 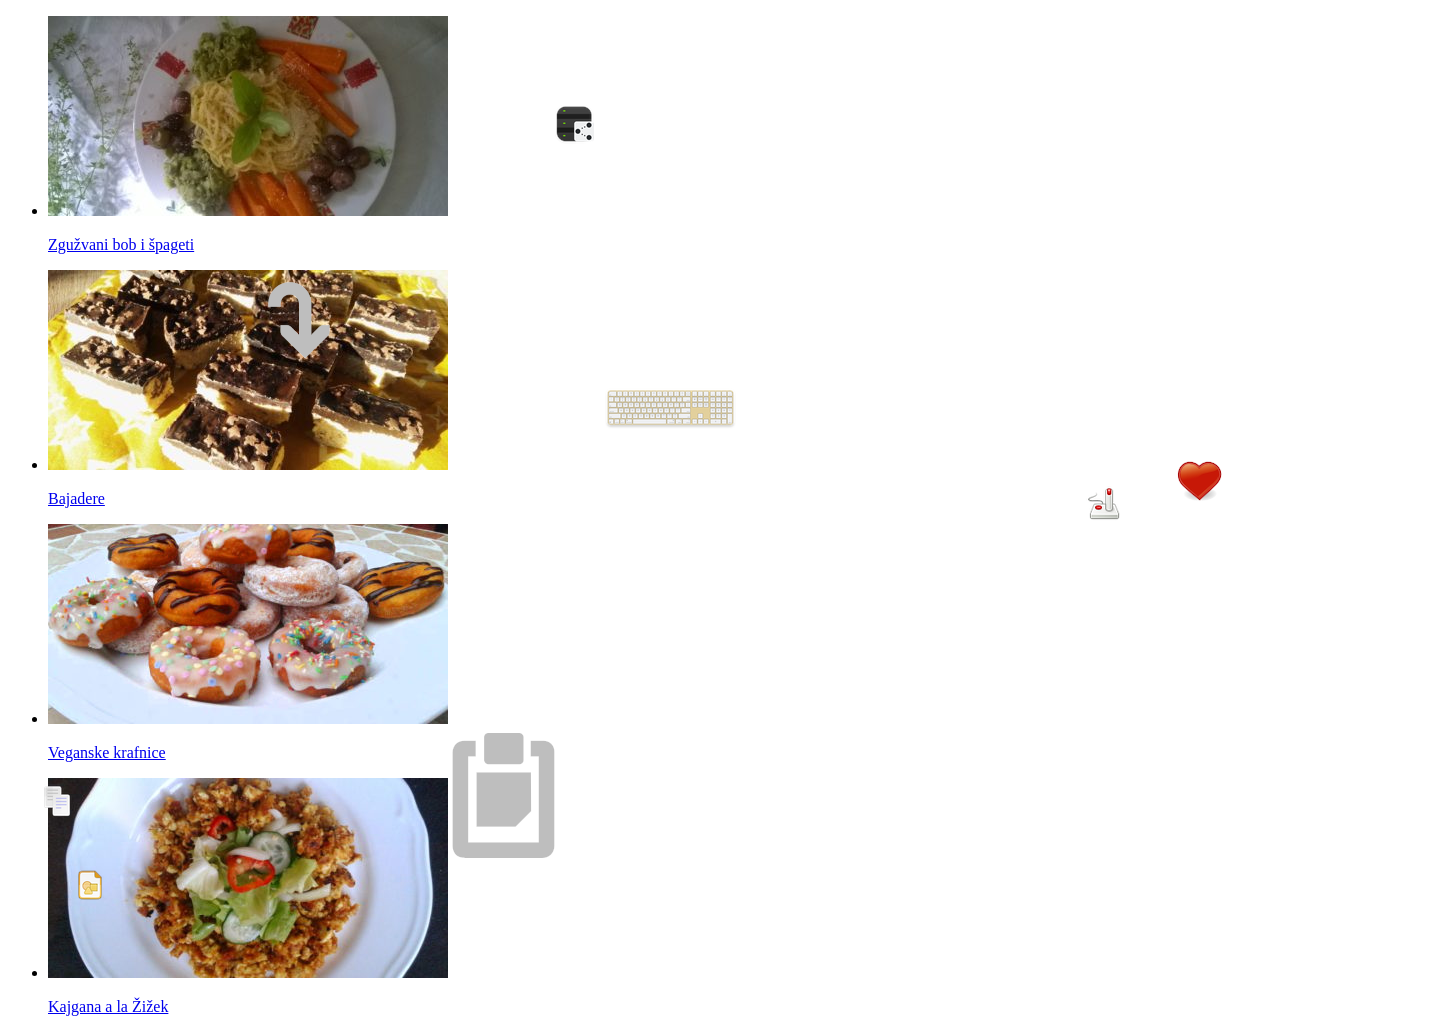 What do you see at coordinates (299, 319) in the screenshot?
I see `jump to a specific location or section` at bounding box center [299, 319].